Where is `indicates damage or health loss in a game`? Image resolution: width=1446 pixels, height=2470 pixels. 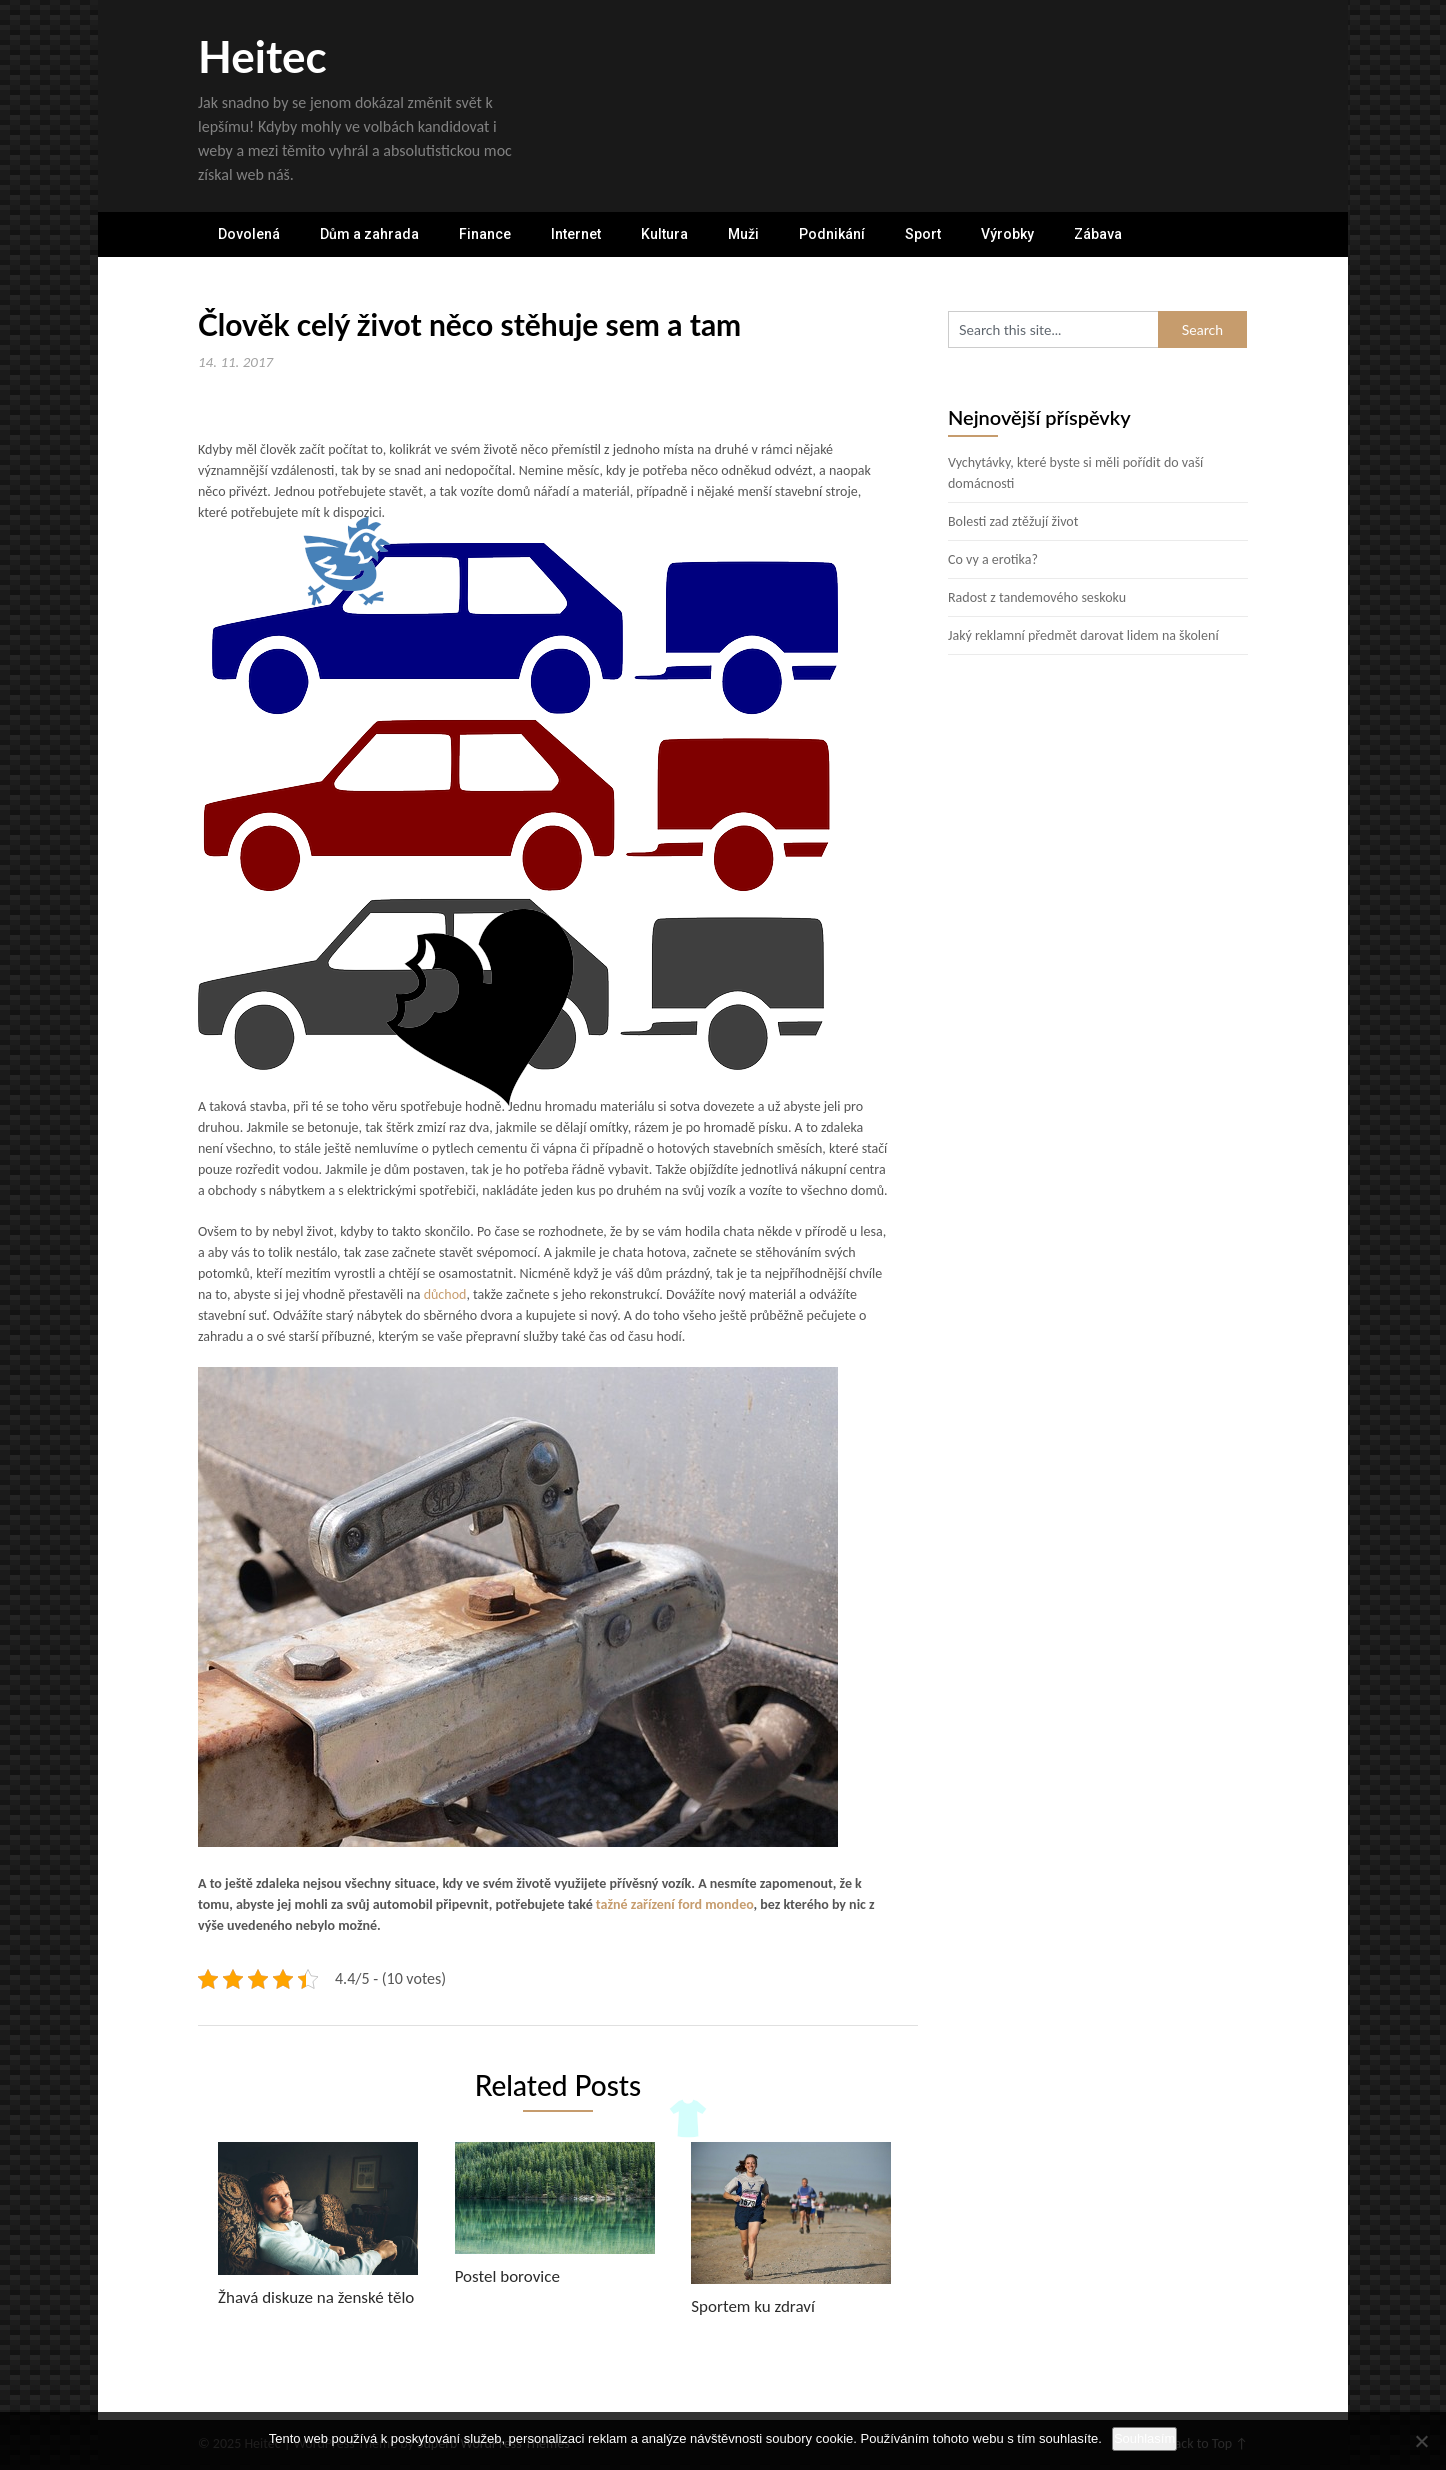
indicates damage or health loss in a game is located at coordinates (475, 1007).